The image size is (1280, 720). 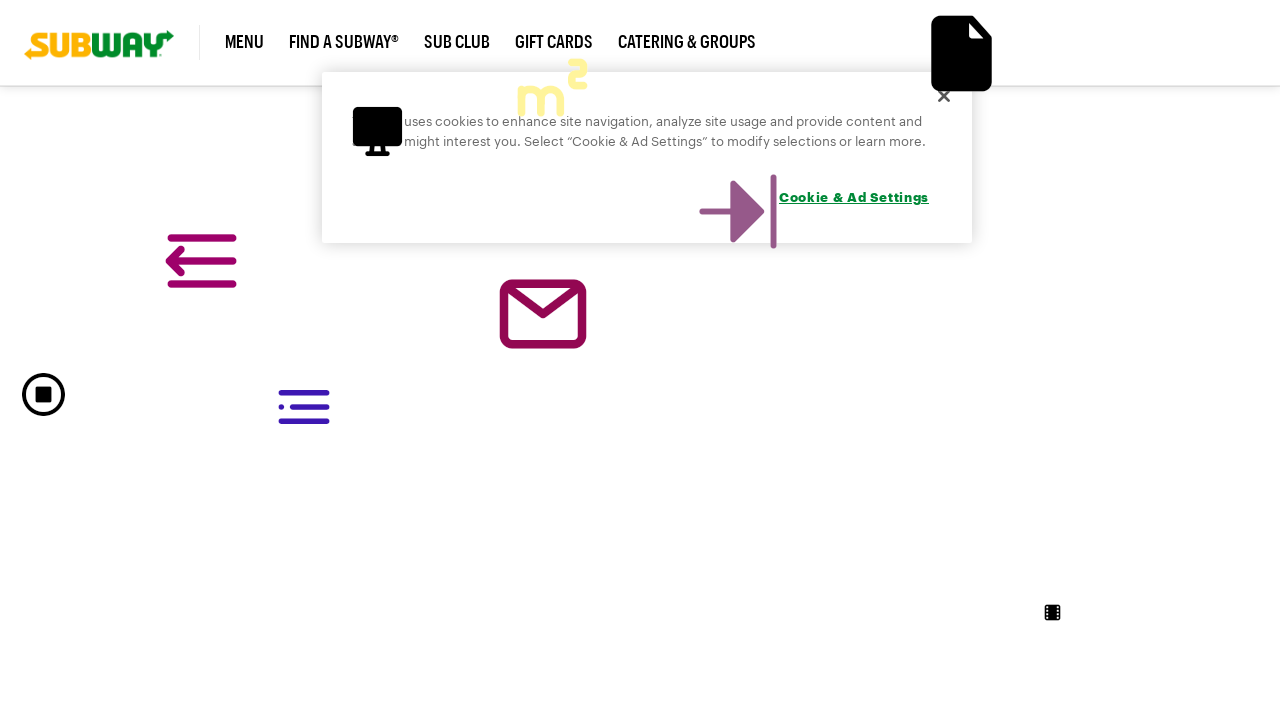 I want to click on display area measurement in square meters, so click(x=552, y=89).